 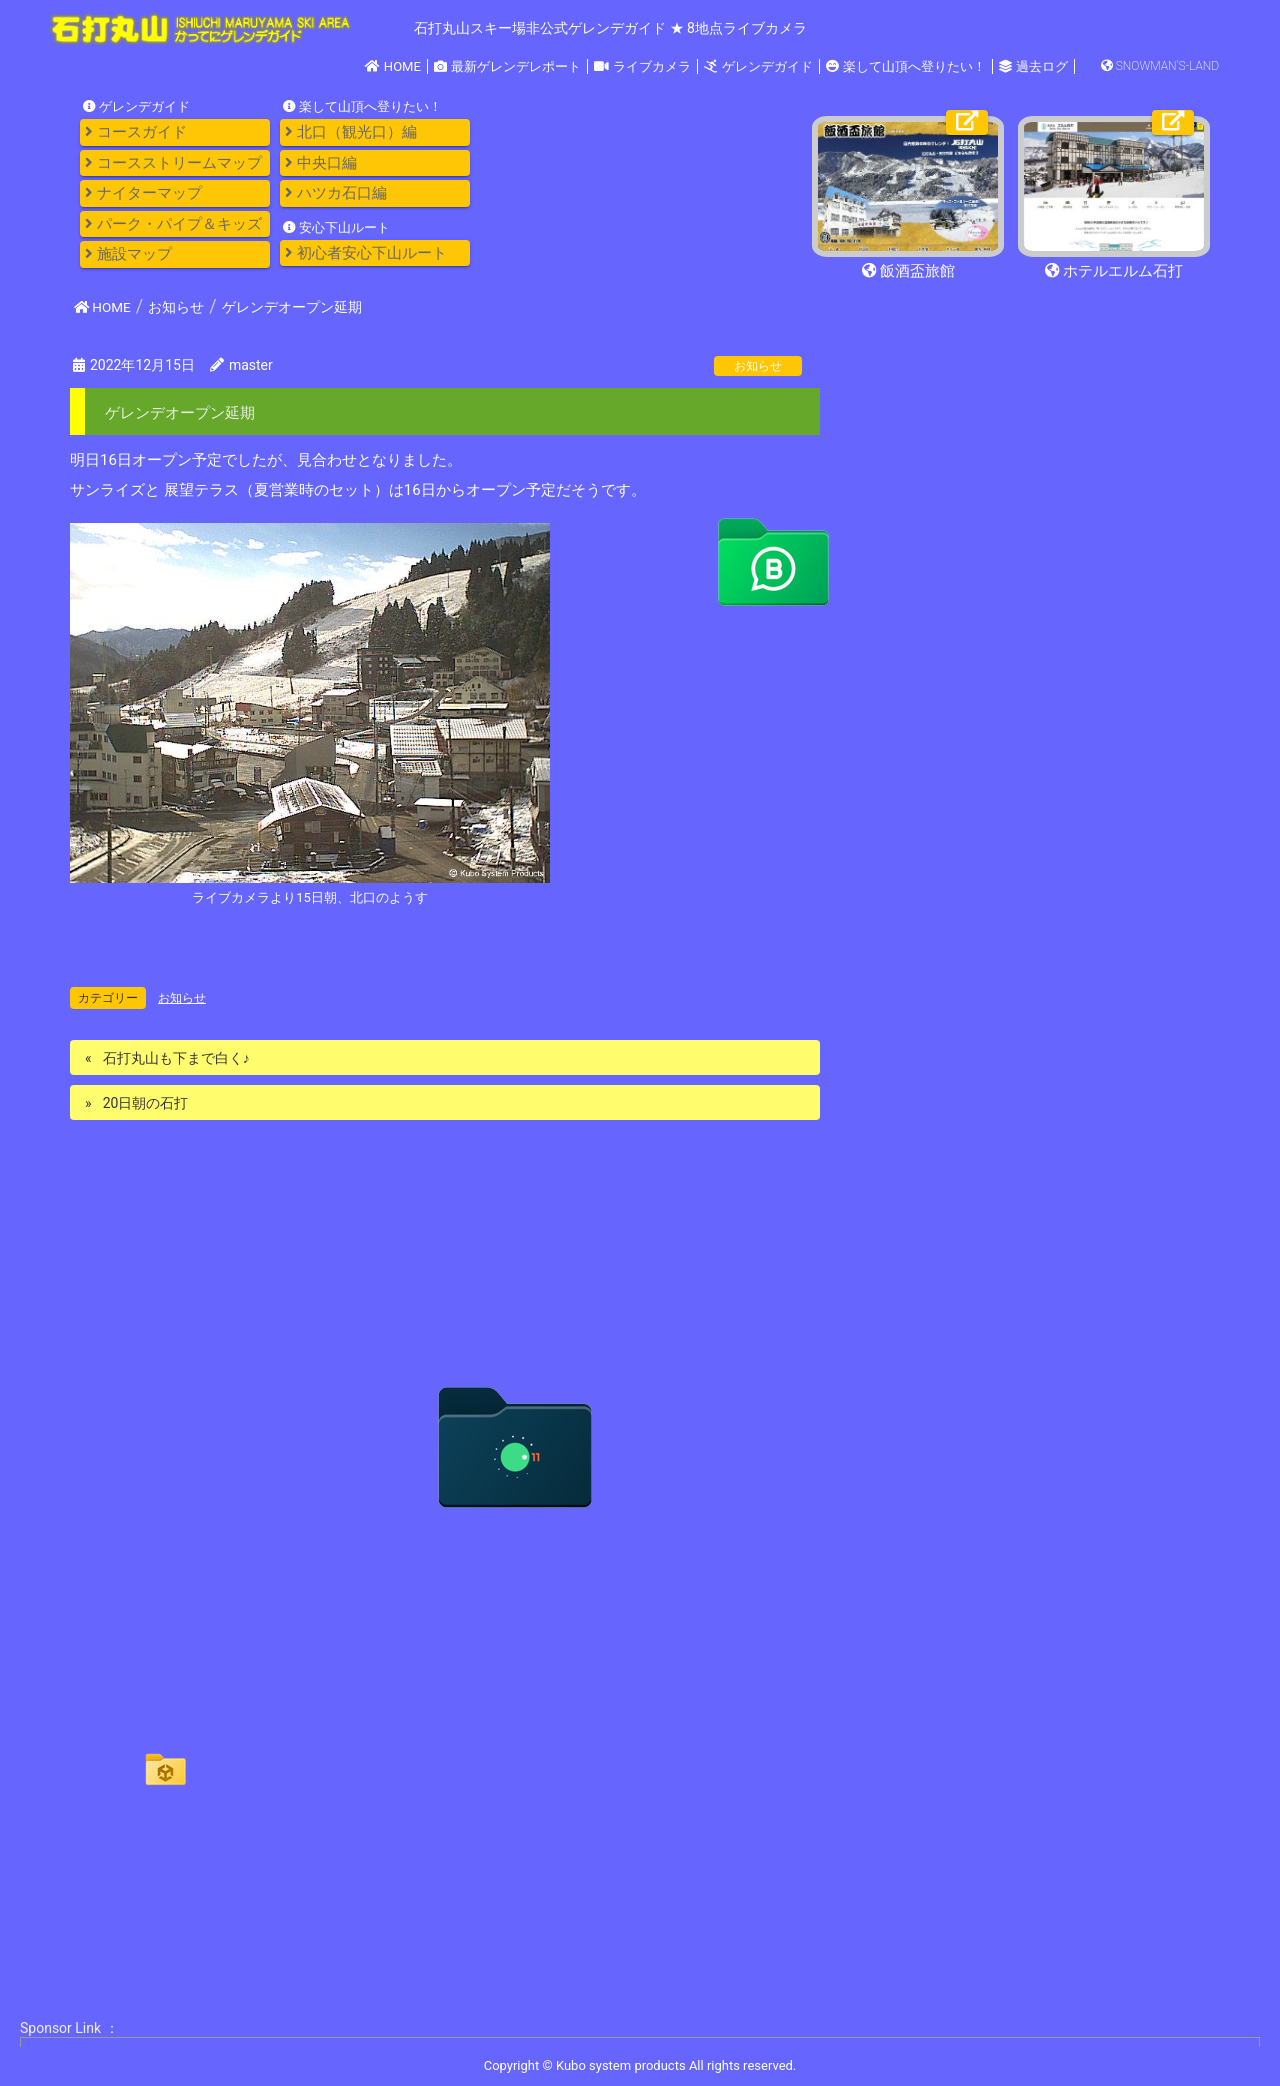 I want to click on open android 11 system folder, so click(x=514, y=1451).